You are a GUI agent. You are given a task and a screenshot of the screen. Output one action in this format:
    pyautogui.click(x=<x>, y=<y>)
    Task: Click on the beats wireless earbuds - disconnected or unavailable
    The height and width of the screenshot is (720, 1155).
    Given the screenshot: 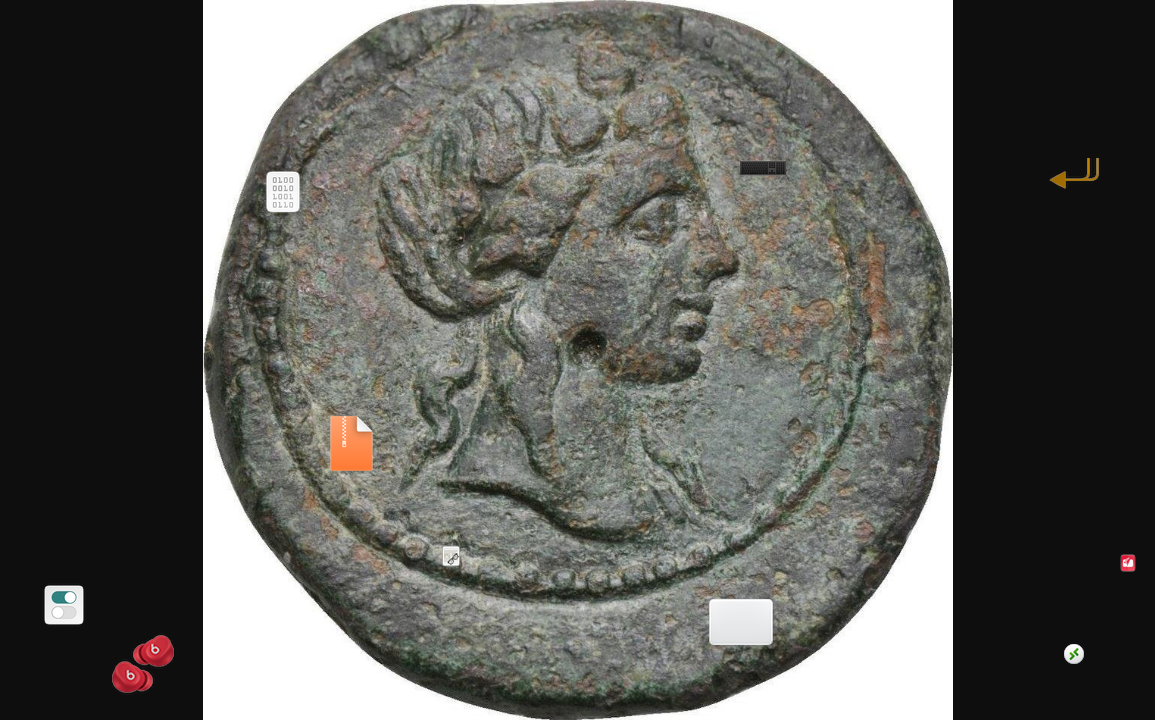 What is the action you would take?
    pyautogui.click(x=143, y=664)
    